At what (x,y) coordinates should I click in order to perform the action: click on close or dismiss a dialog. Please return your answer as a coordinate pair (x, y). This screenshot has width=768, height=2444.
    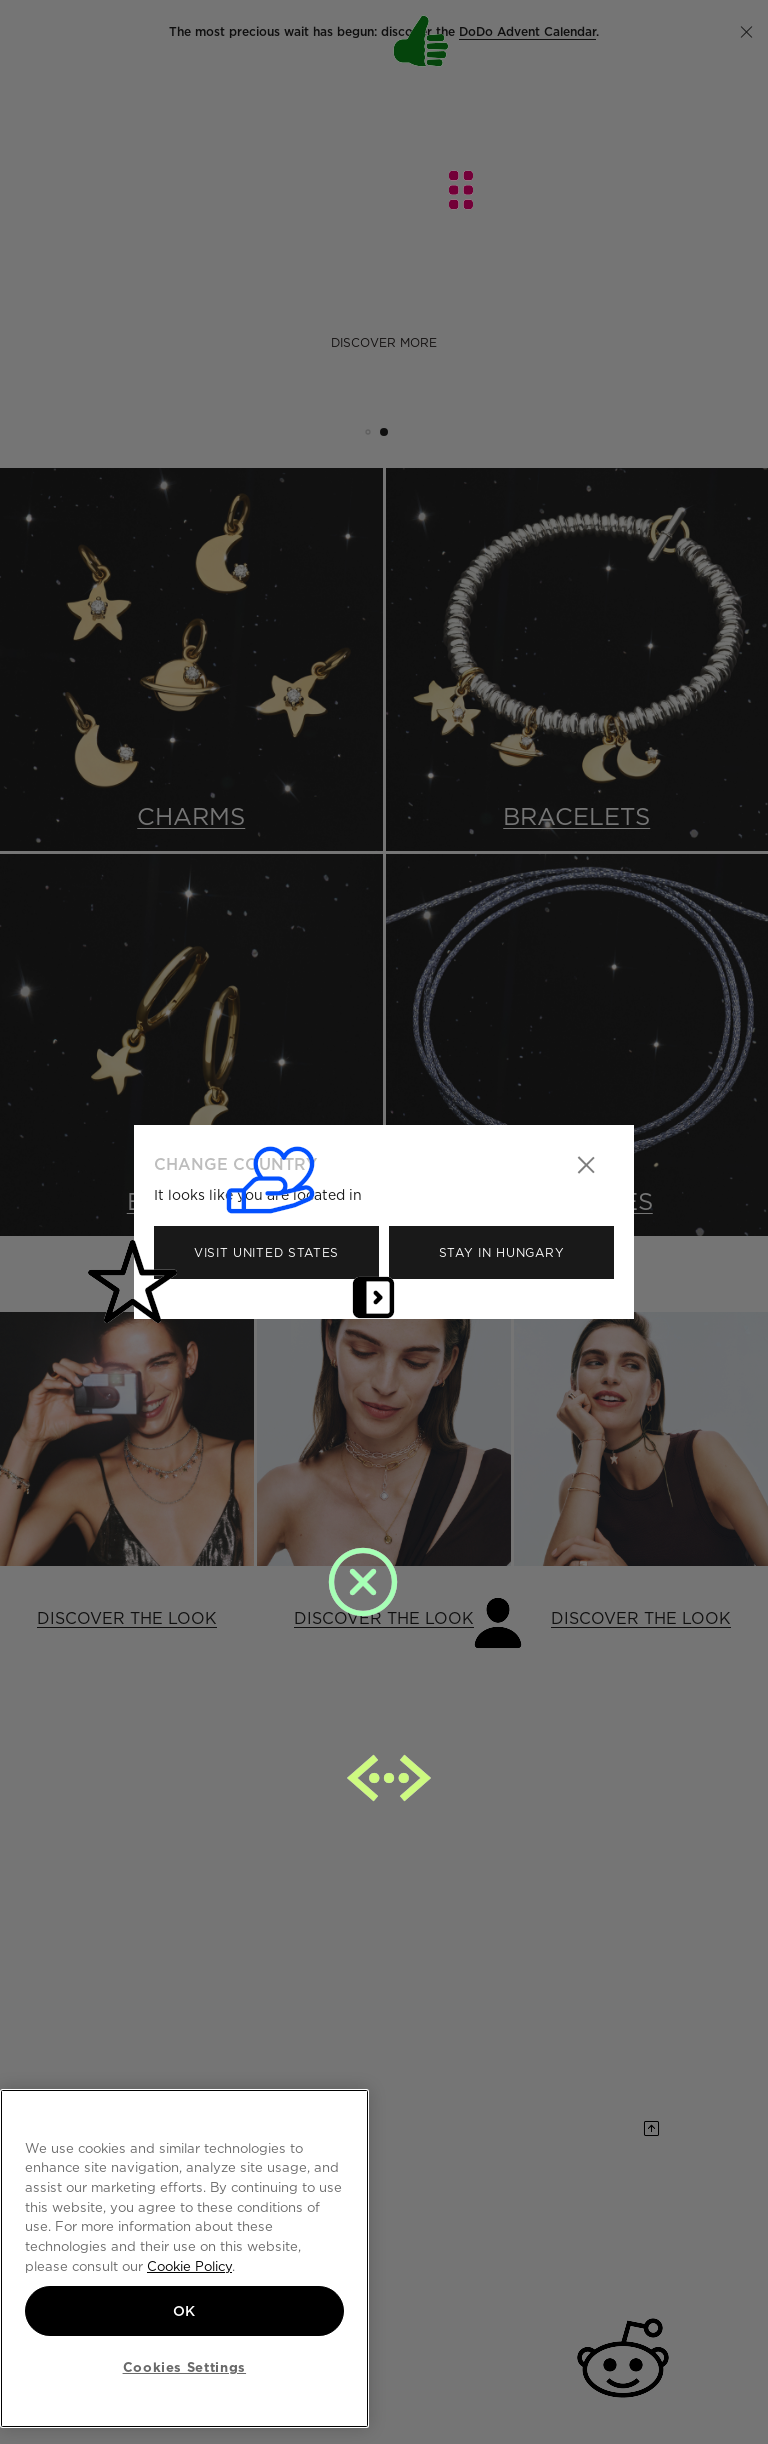
    Looking at the image, I should click on (363, 1582).